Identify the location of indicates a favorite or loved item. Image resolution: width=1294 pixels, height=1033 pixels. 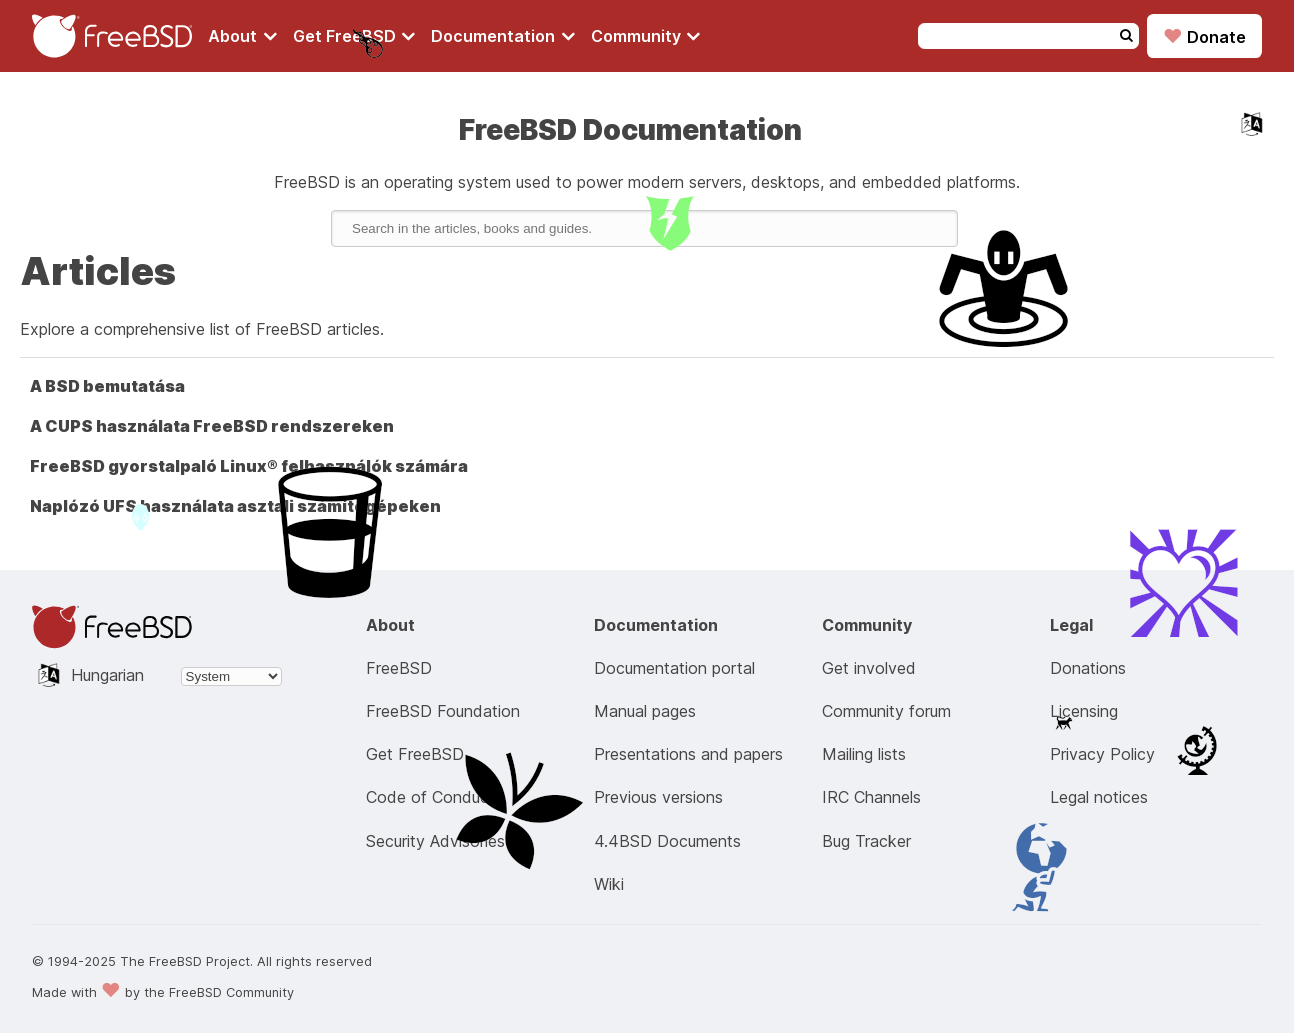
(1184, 583).